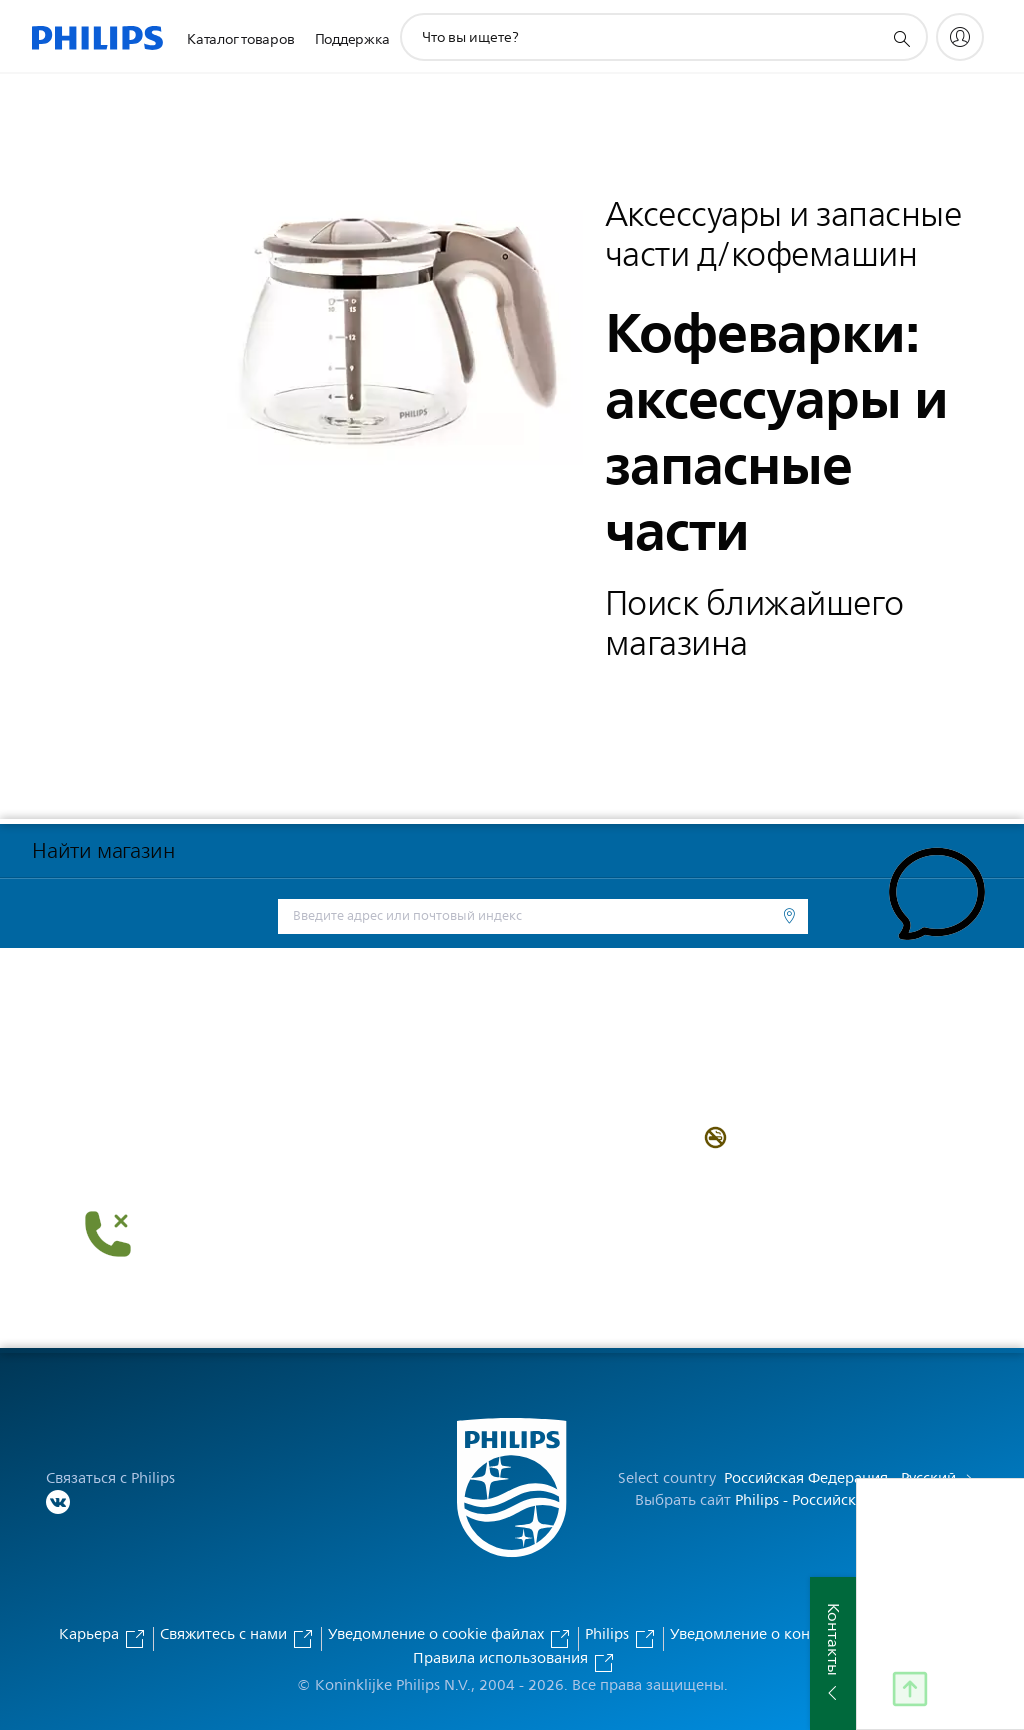  I want to click on upload a file or content, so click(910, 1689).